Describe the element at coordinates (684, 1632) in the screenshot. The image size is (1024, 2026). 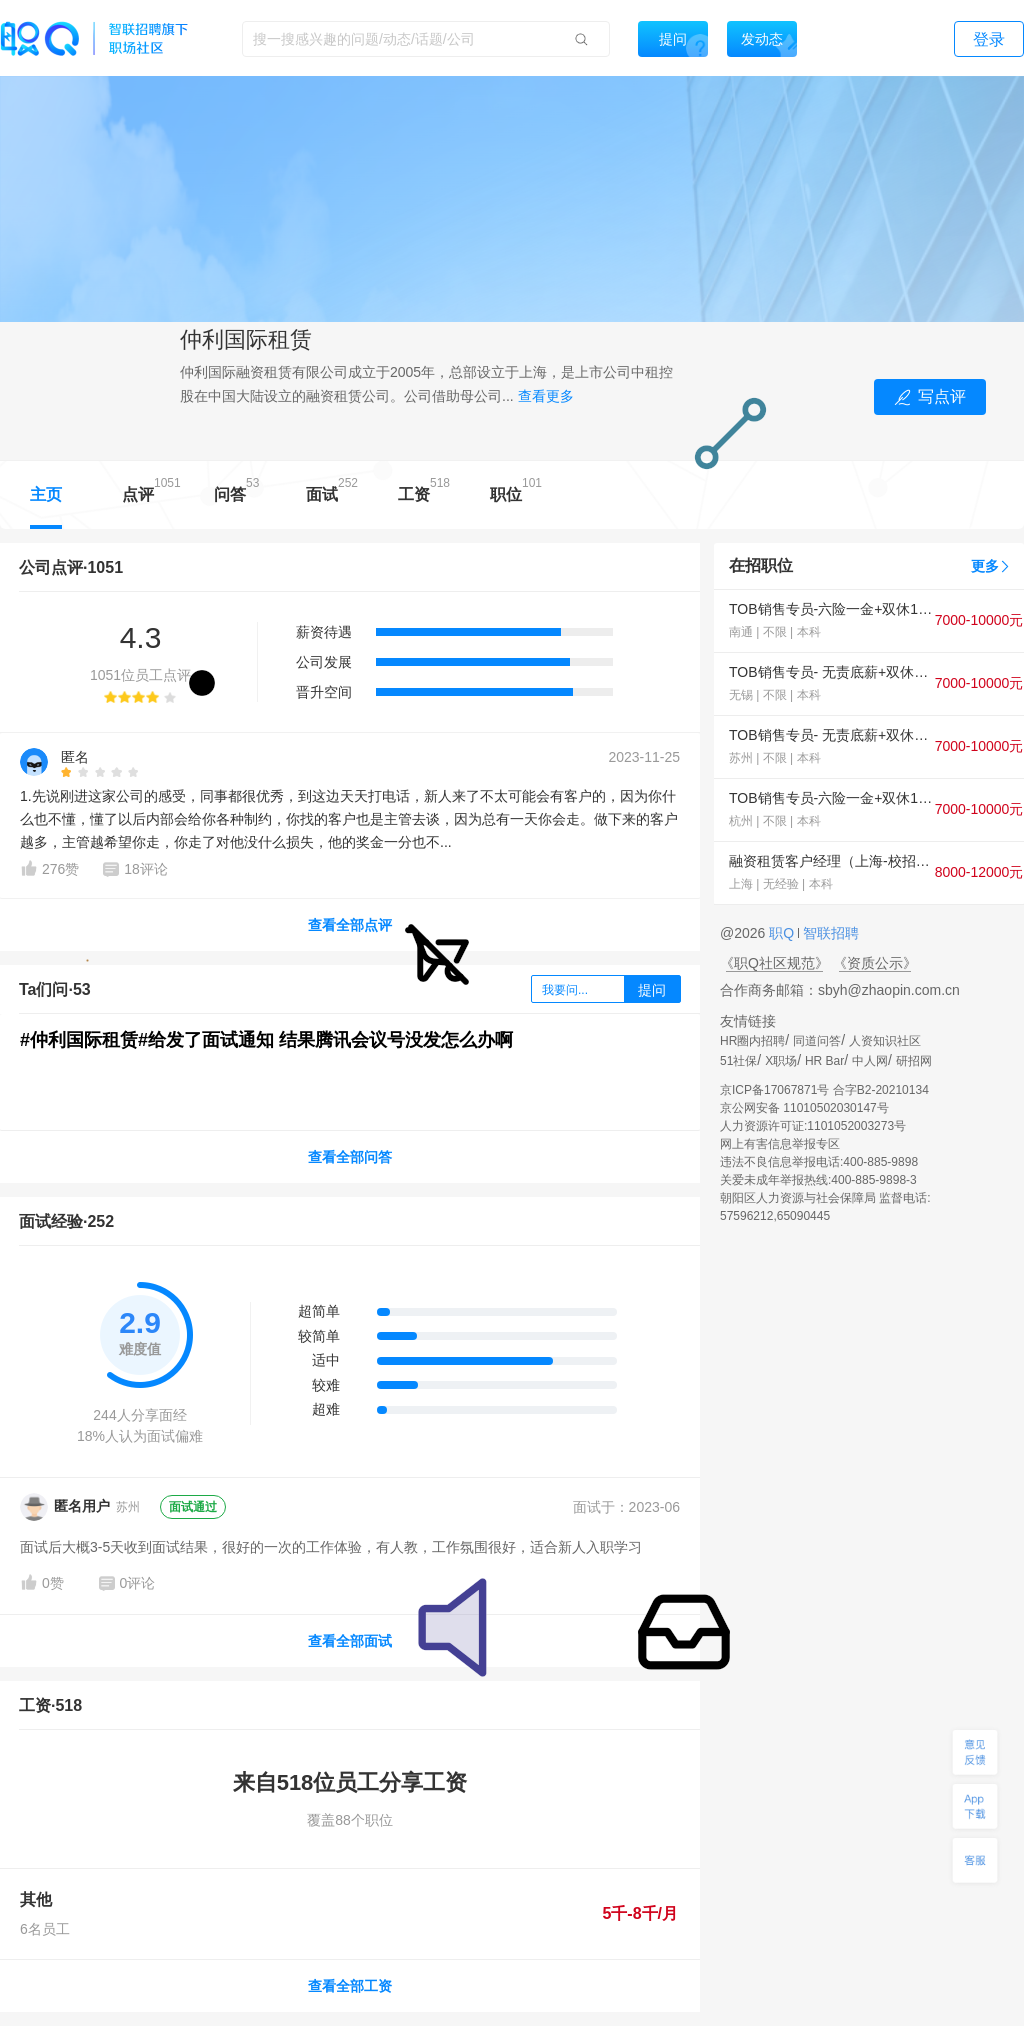
I see `view your inbox messages` at that location.